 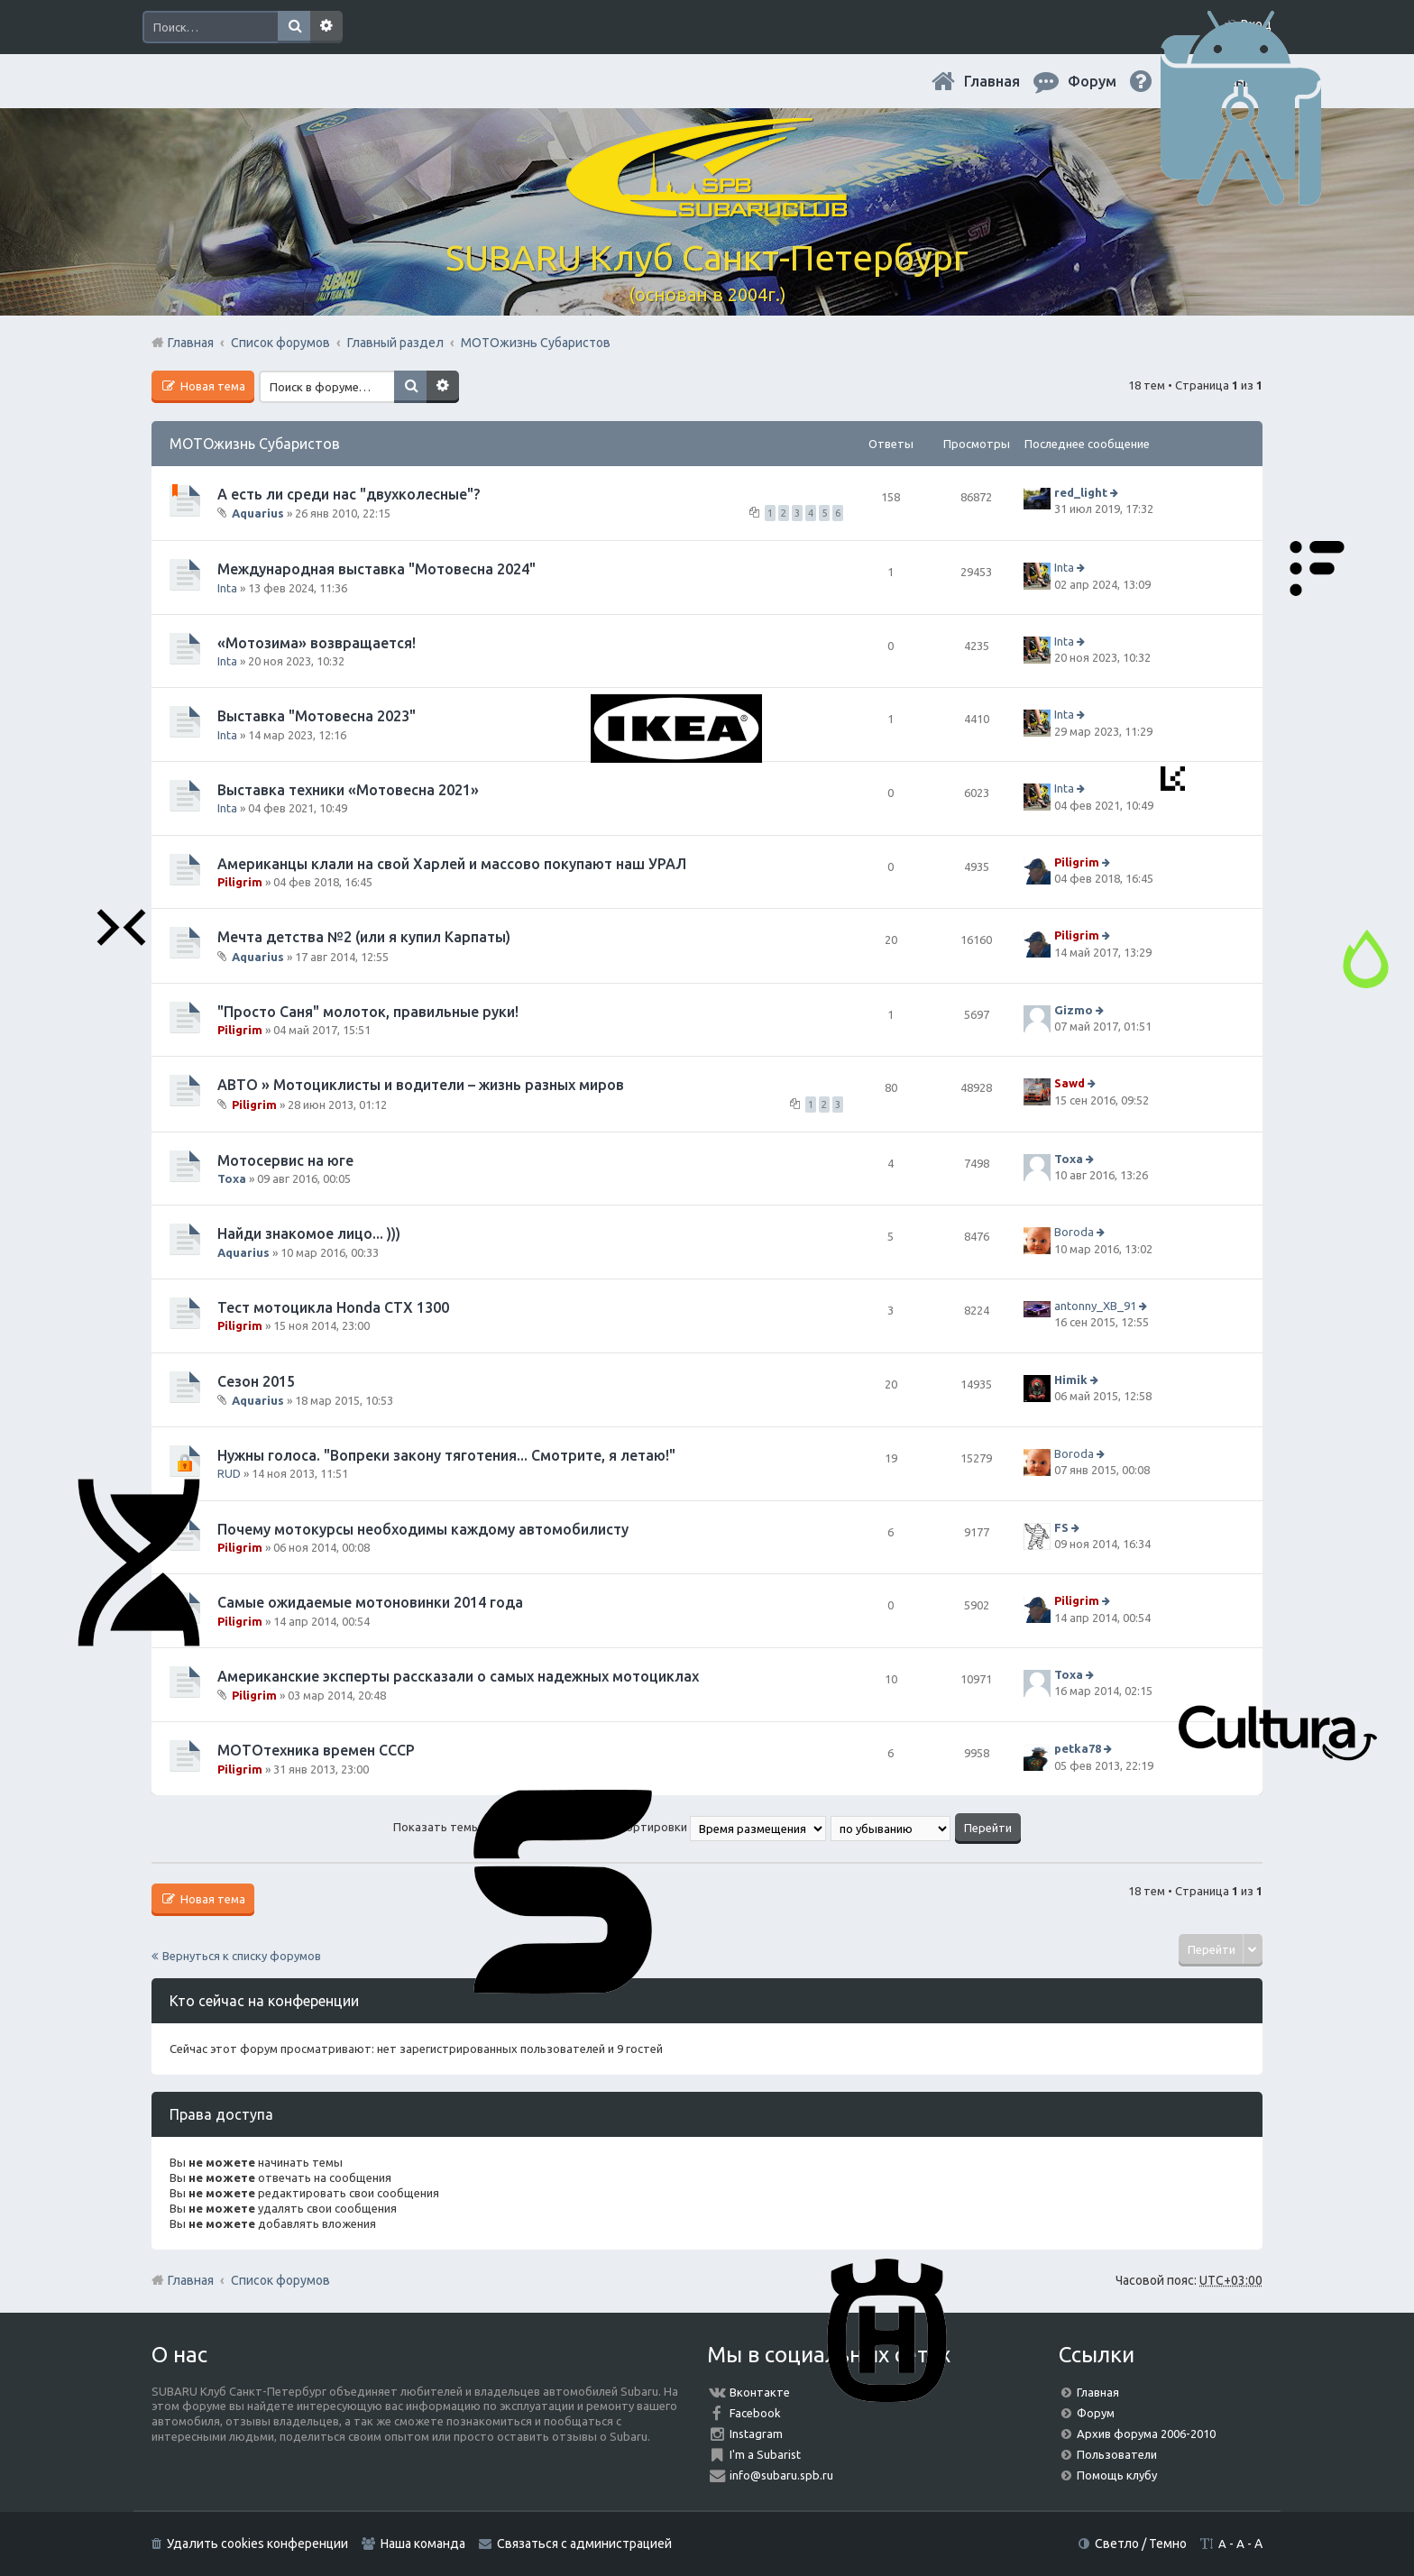 I want to click on husqvarna brand logo, so click(x=886, y=2330).